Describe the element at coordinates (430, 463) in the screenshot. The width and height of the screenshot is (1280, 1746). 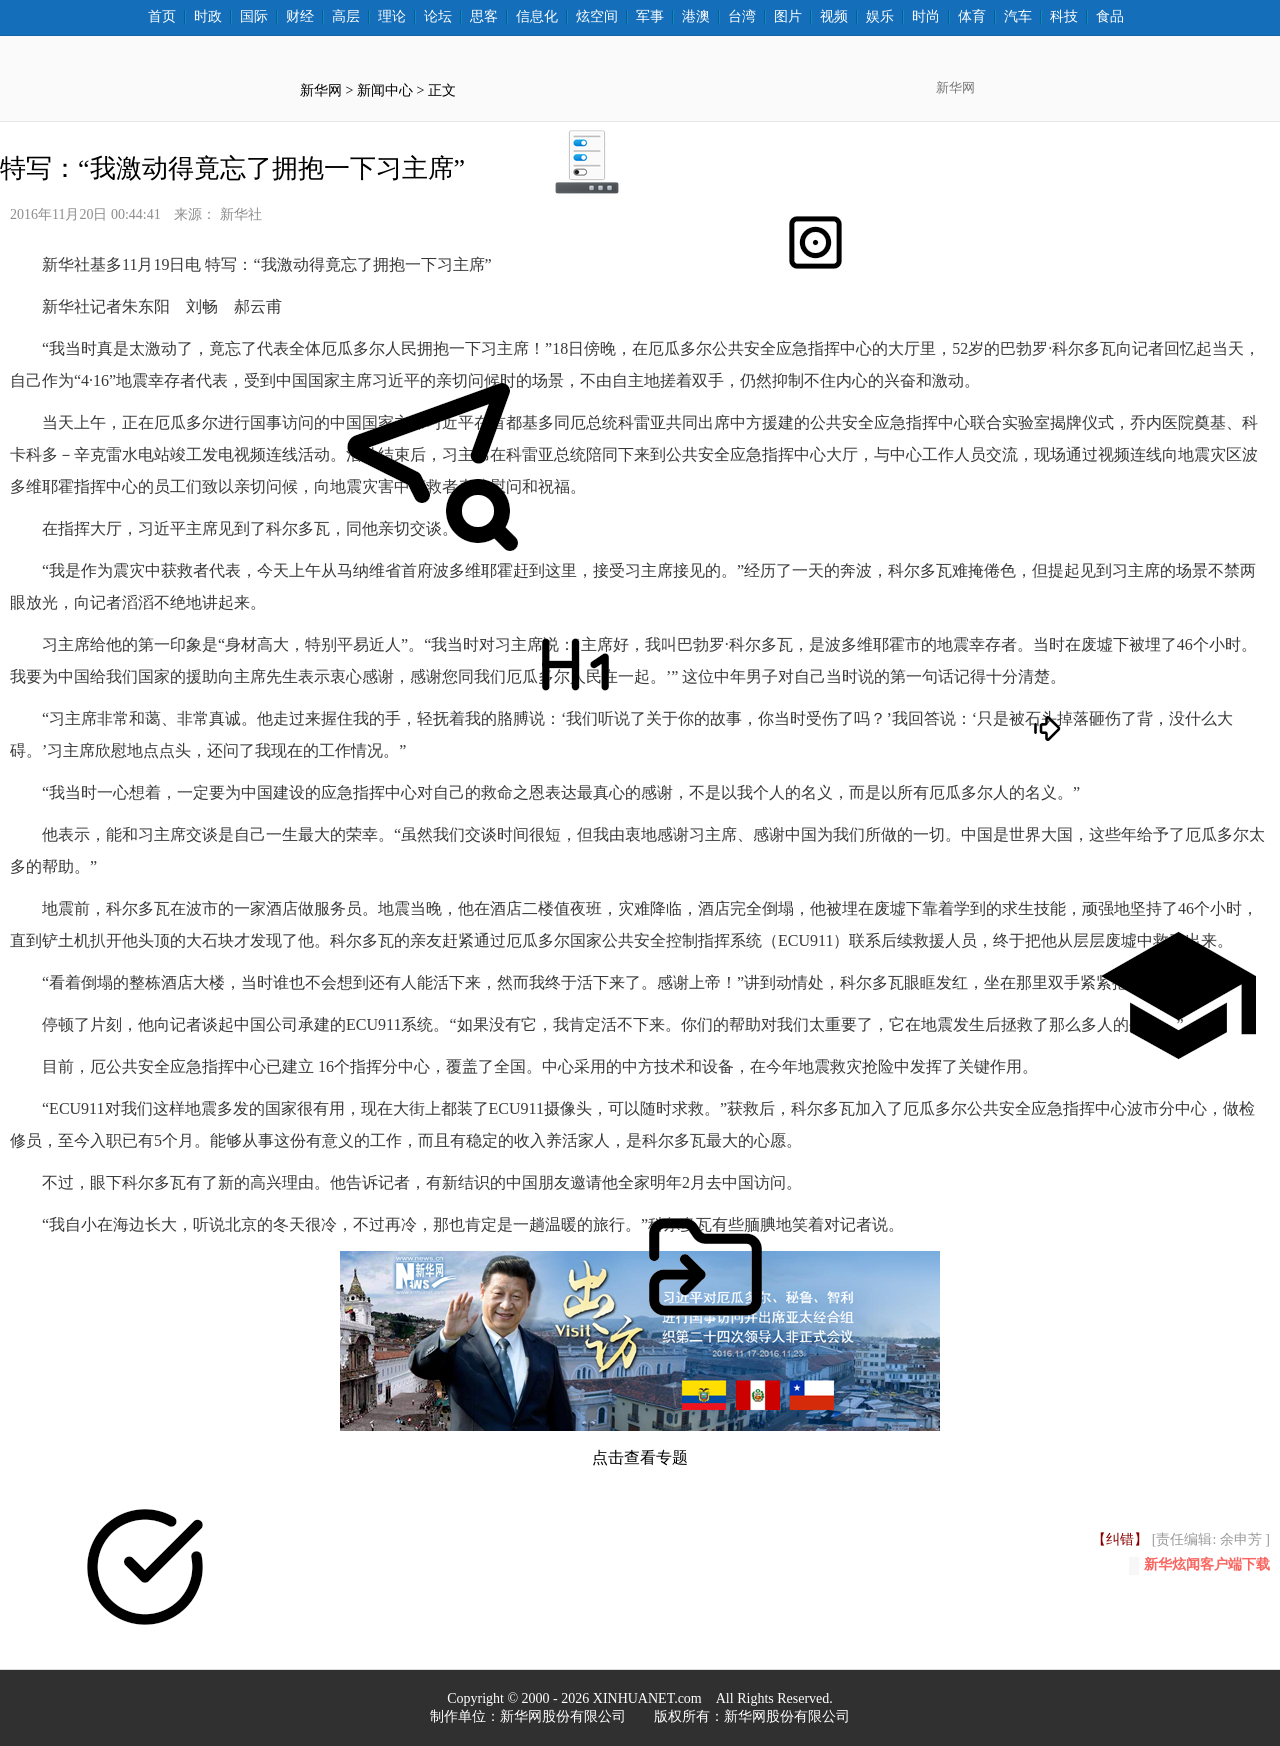
I see `search for a location on the map` at that location.